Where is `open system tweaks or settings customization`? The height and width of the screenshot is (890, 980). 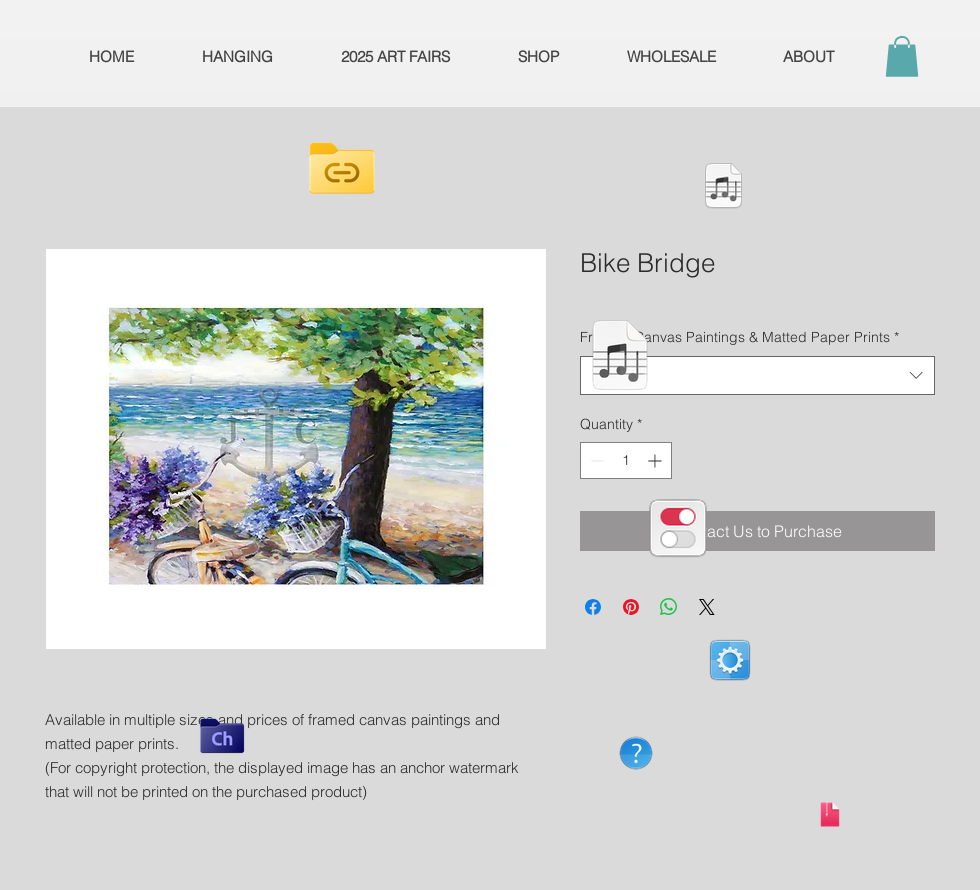 open system tweaks or settings customization is located at coordinates (678, 528).